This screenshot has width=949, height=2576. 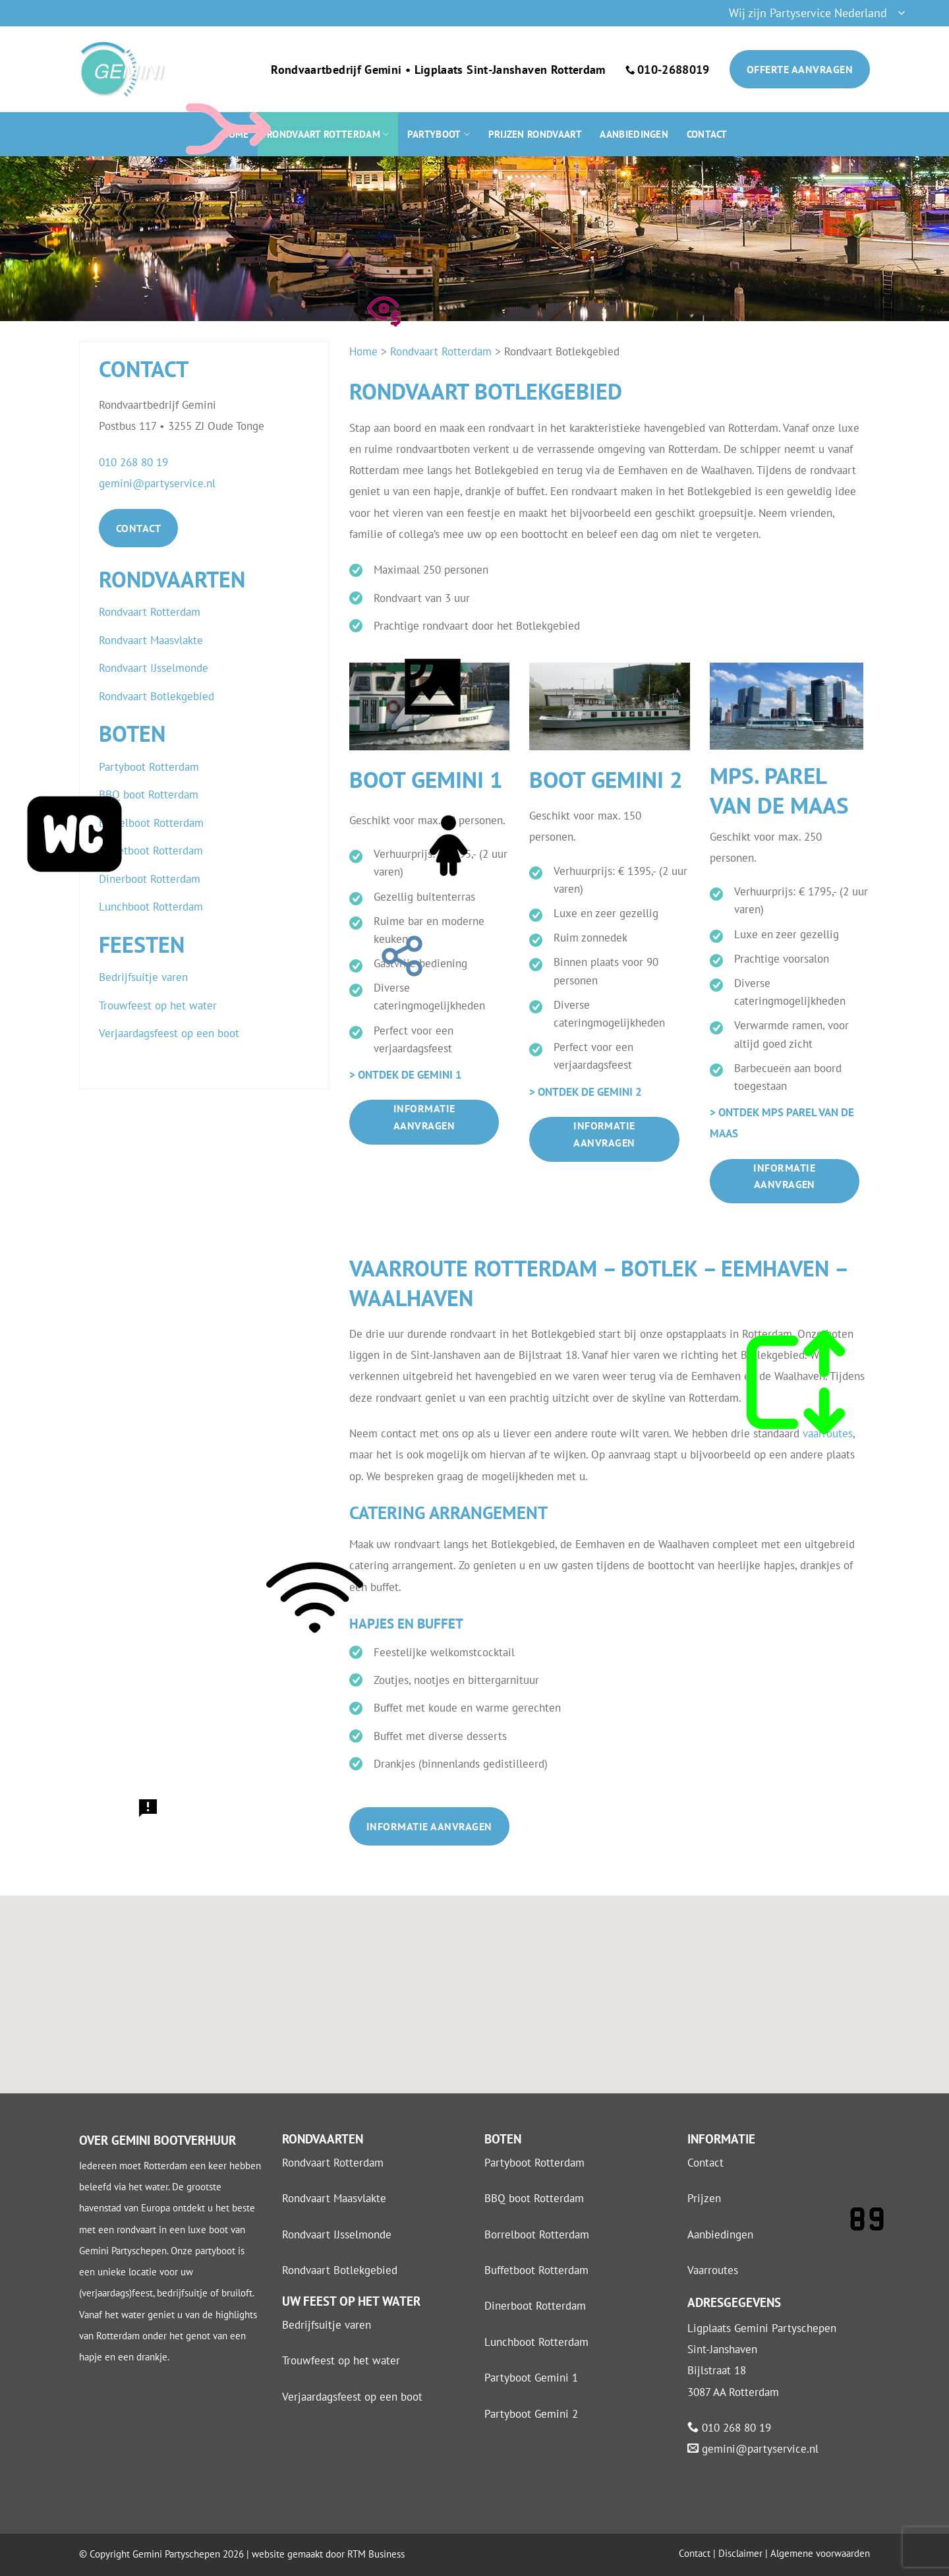 What do you see at coordinates (402, 956) in the screenshot?
I see `share content with others` at bounding box center [402, 956].